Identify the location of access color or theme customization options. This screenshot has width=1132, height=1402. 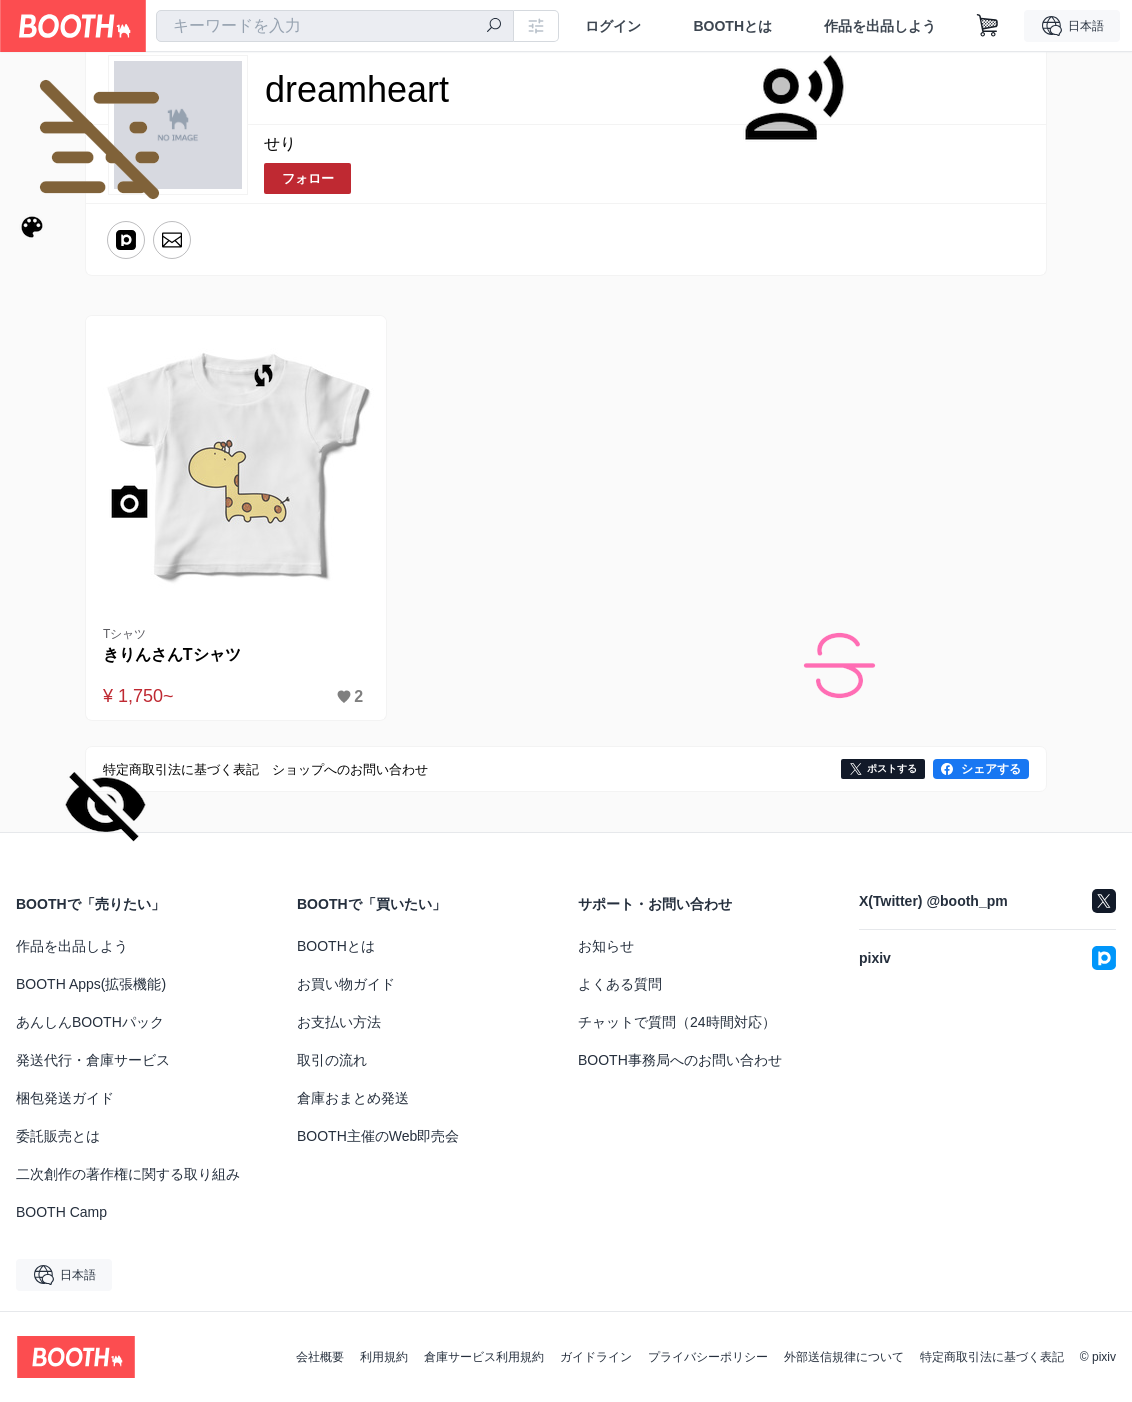
(32, 227).